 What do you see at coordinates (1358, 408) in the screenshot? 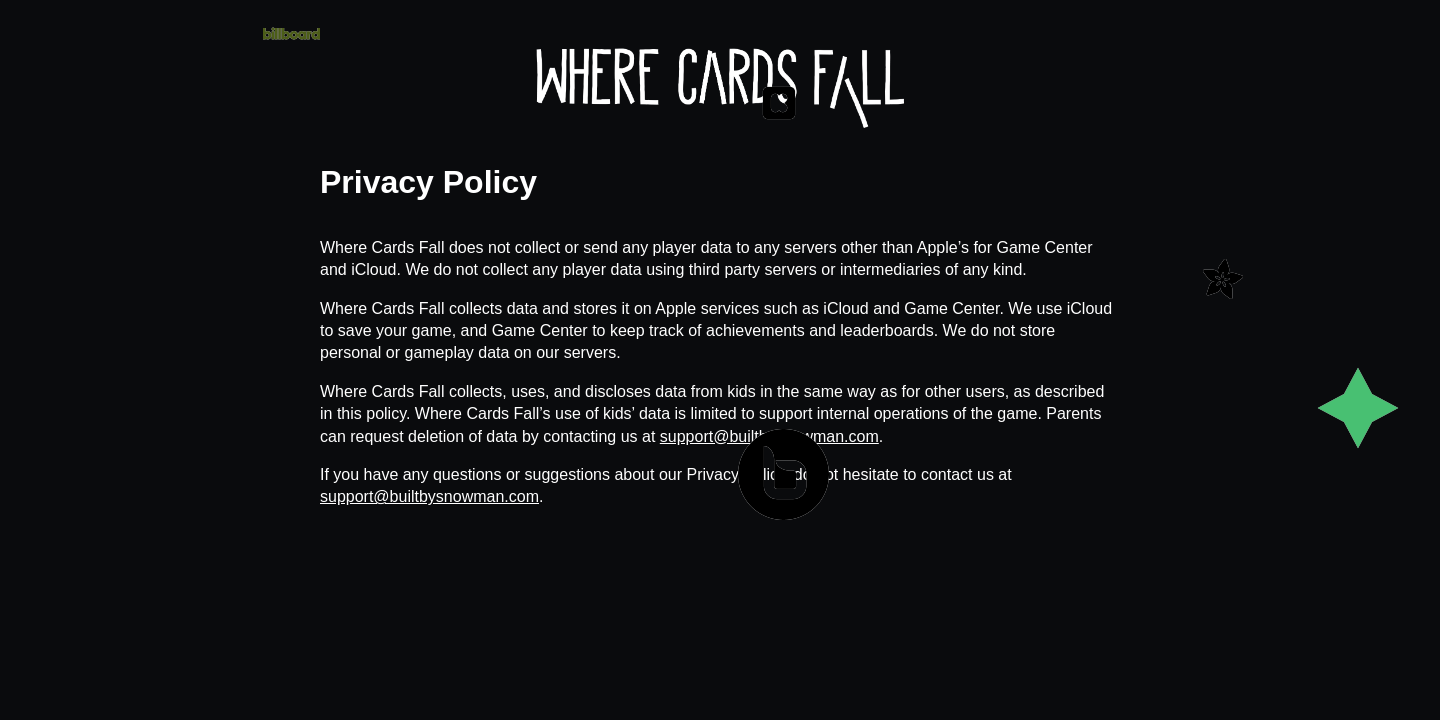
I see `indicates sunny or clear weather conditions` at bounding box center [1358, 408].